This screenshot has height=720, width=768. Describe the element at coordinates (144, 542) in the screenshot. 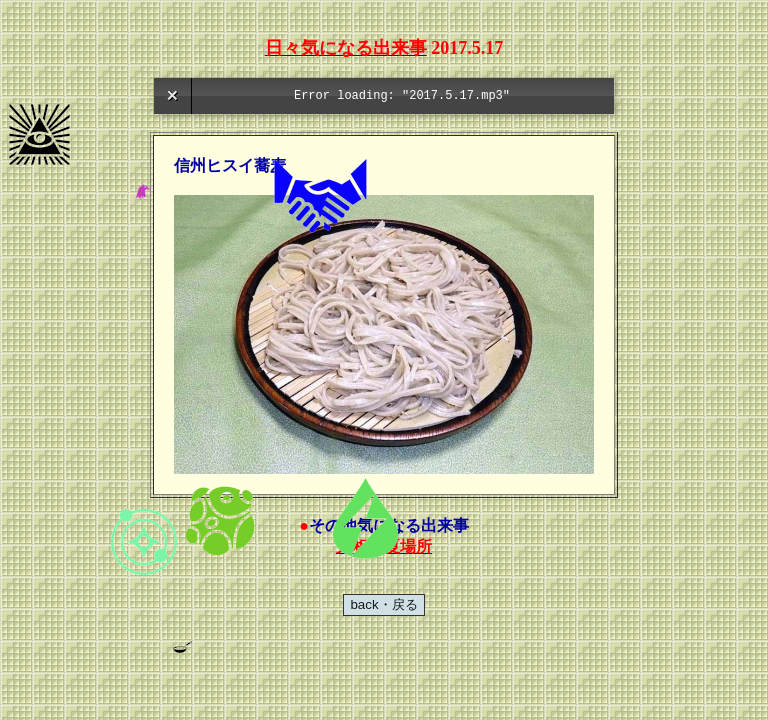

I see `access orbital mechanics or space simulation features` at that location.